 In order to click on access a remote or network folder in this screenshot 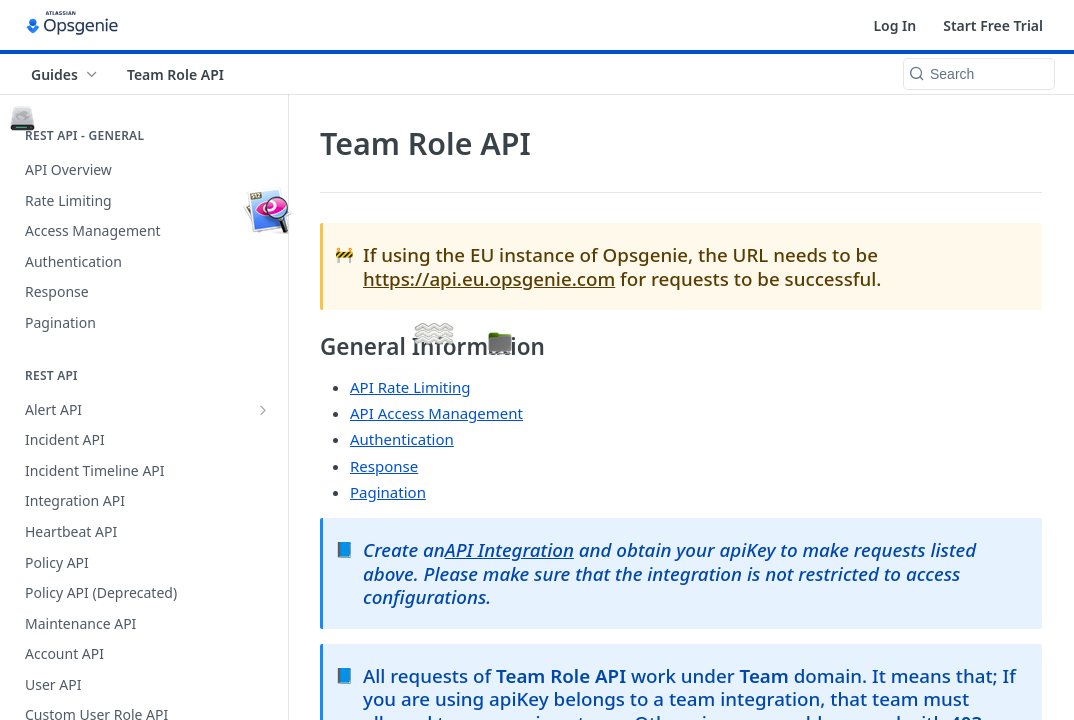, I will do `click(500, 343)`.